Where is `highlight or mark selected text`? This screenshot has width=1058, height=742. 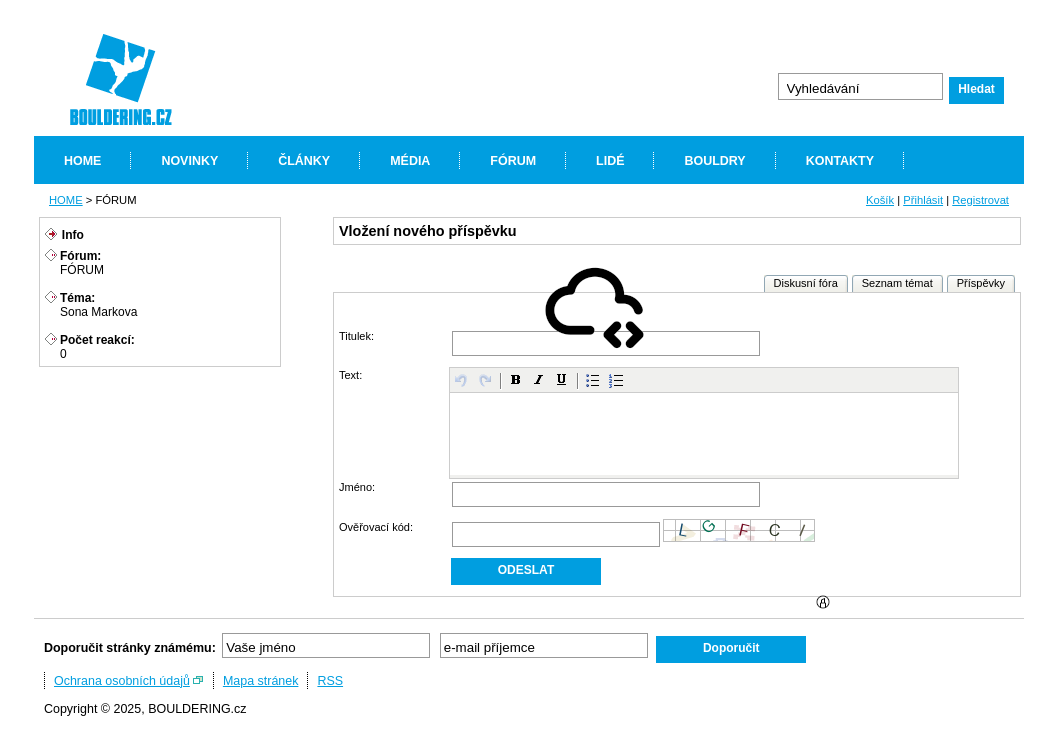
highlight or mark selected text is located at coordinates (823, 602).